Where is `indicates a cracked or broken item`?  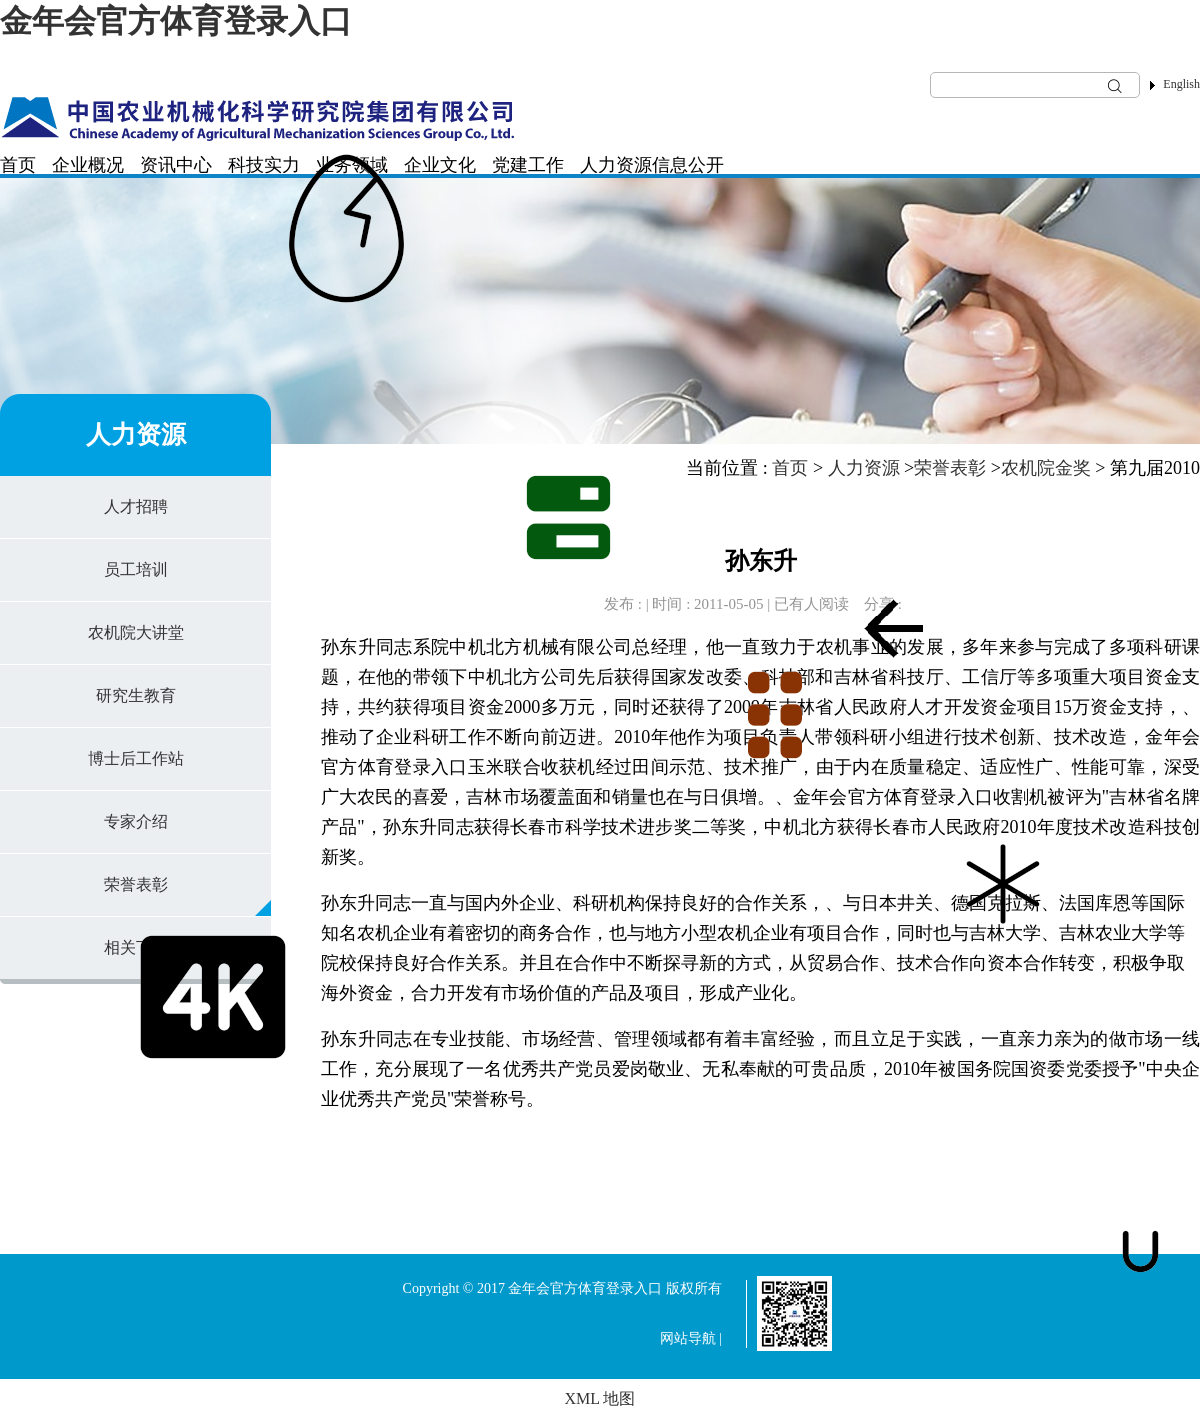
indicates a cracked or broken item is located at coordinates (346, 228).